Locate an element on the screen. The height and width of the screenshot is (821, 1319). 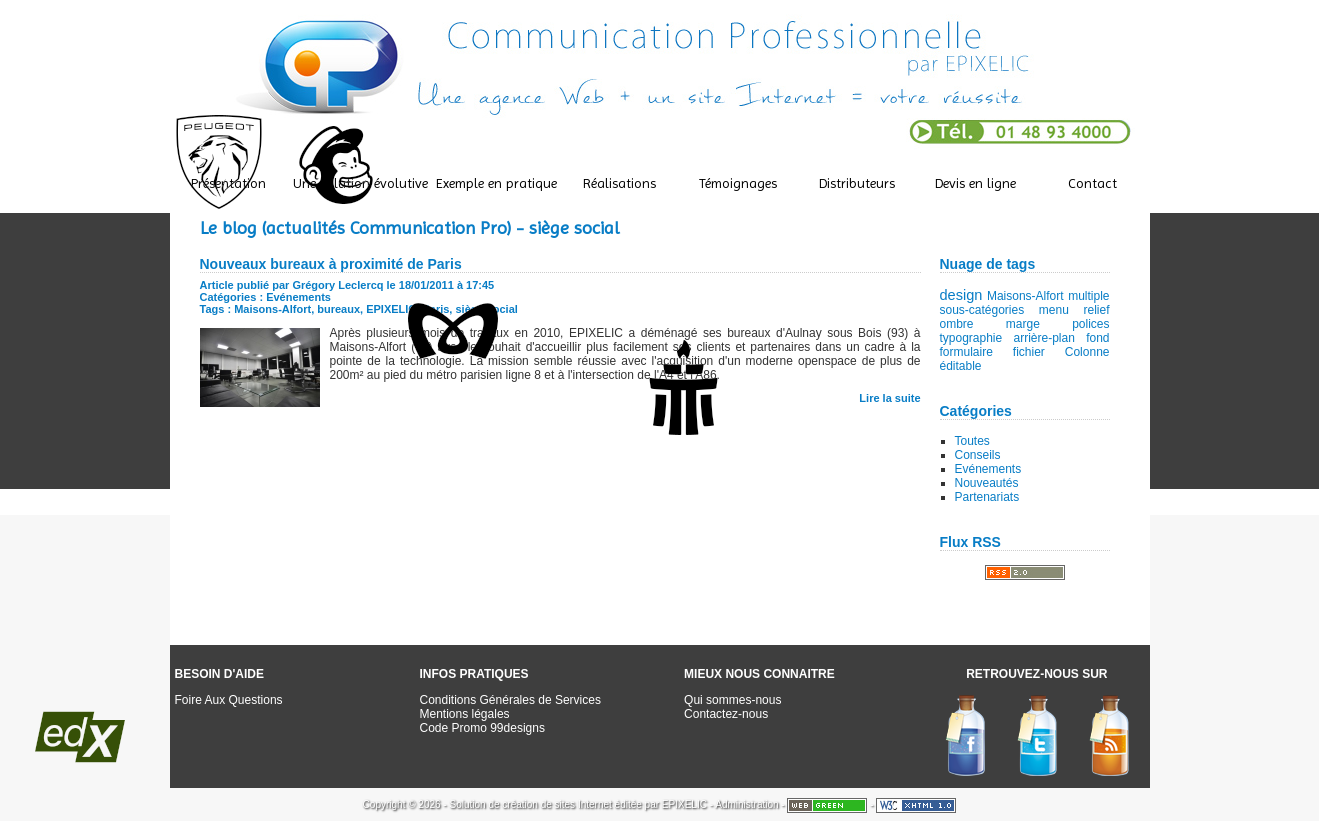
Peugeot brand logo is located at coordinates (219, 162).